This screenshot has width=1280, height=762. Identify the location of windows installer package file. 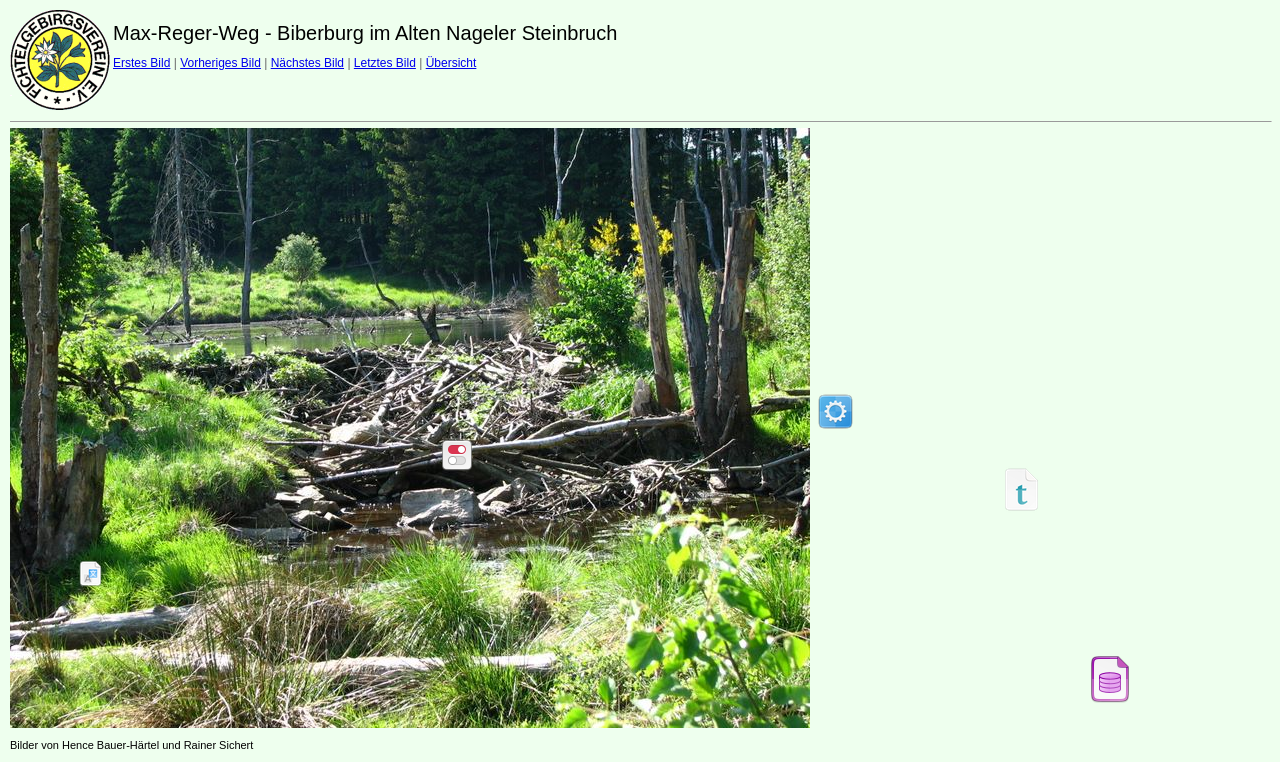
(835, 411).